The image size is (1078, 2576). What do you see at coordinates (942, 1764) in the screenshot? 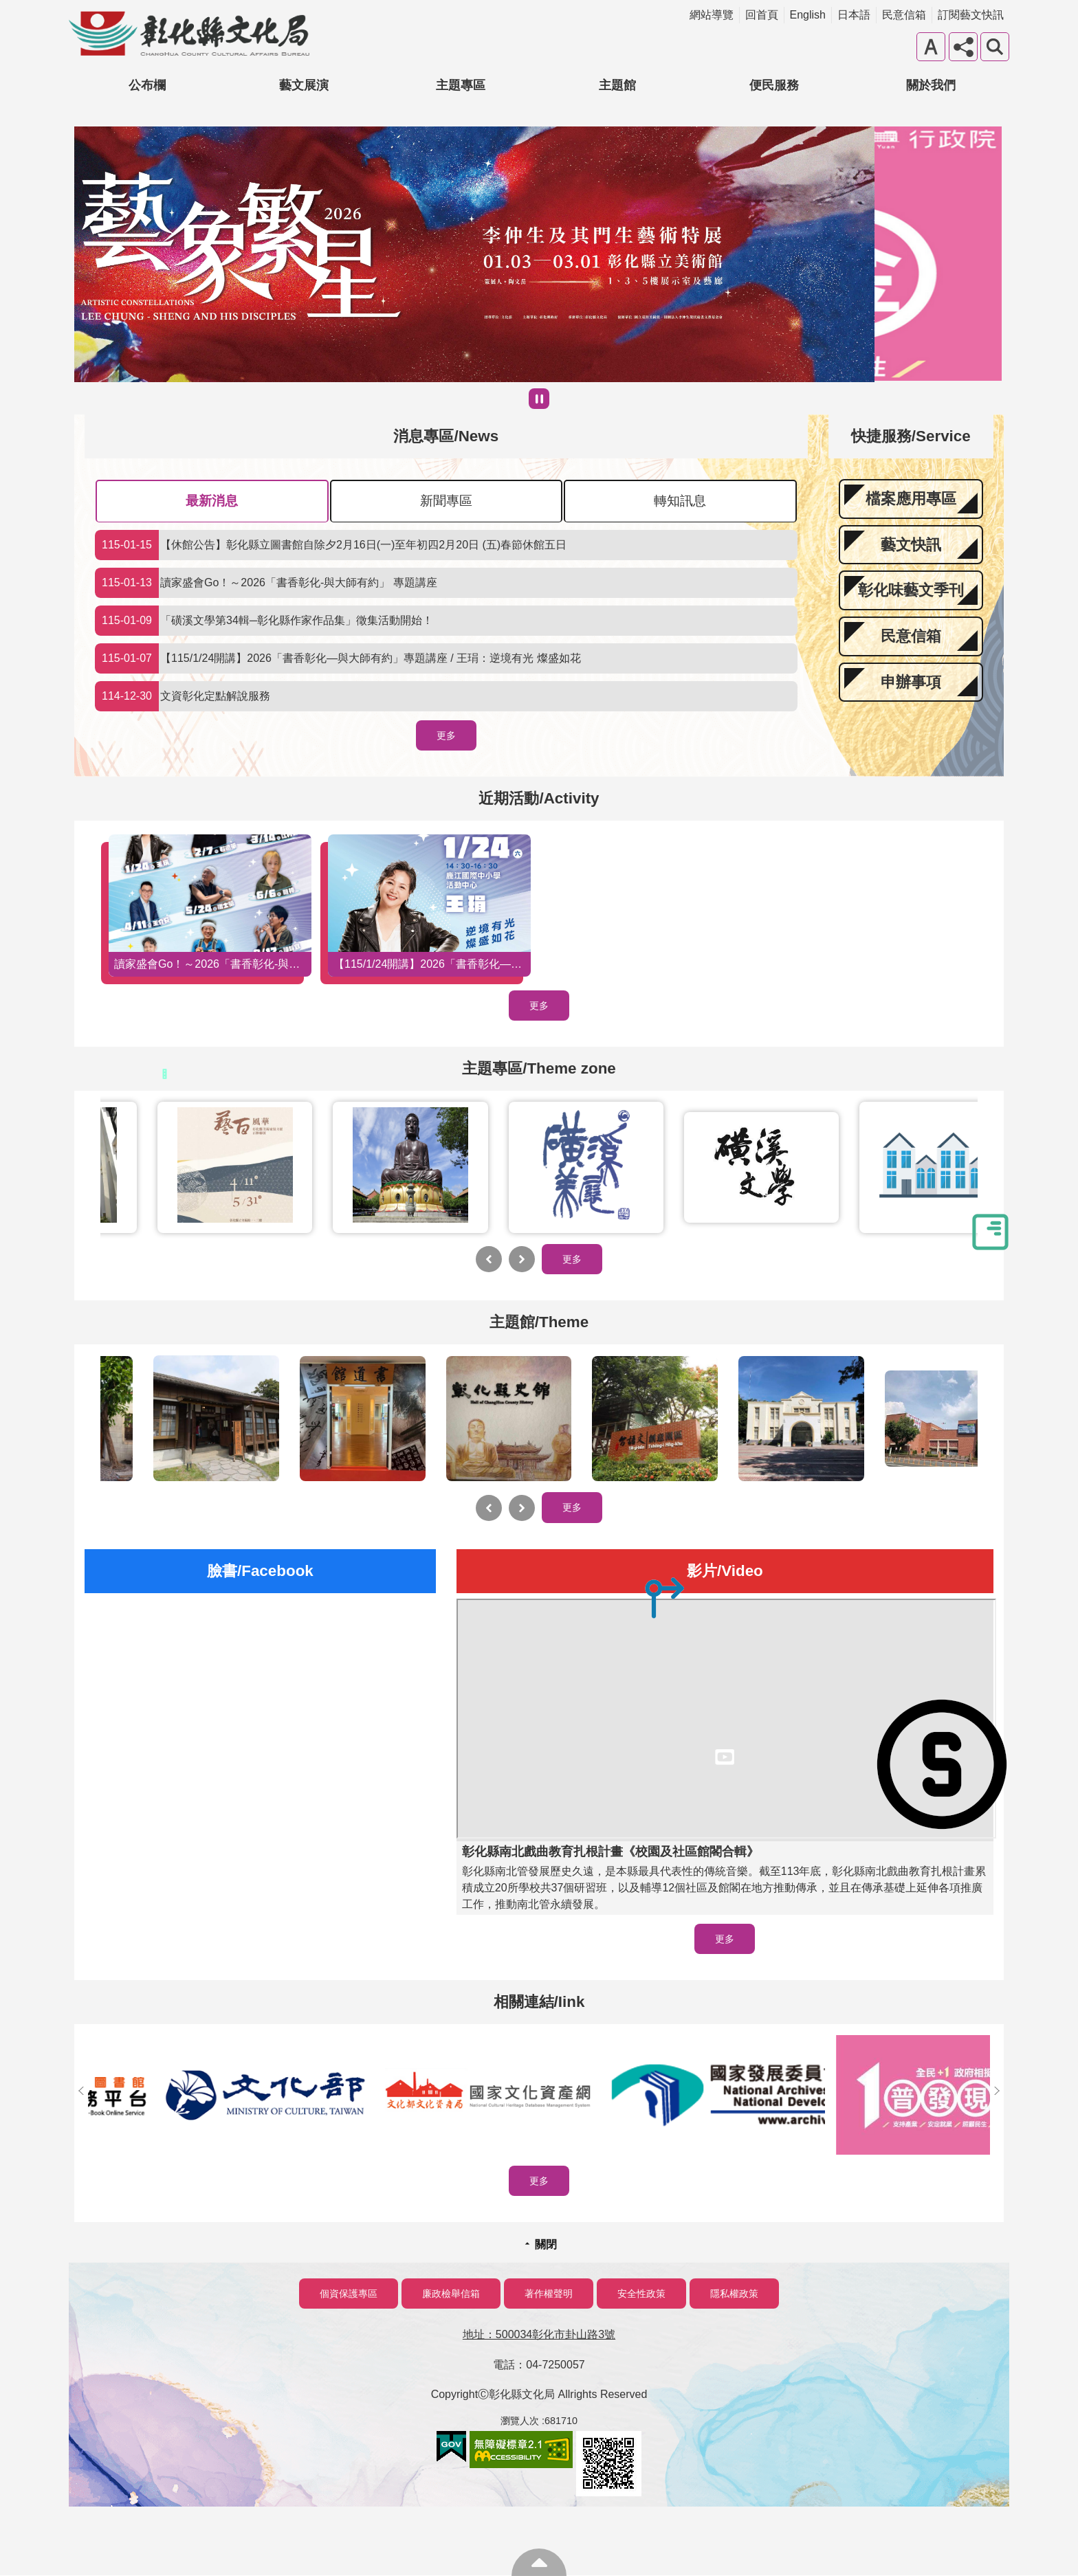
I see `indicates a word or item starting with "S"` at bounding box center [942, 1764].